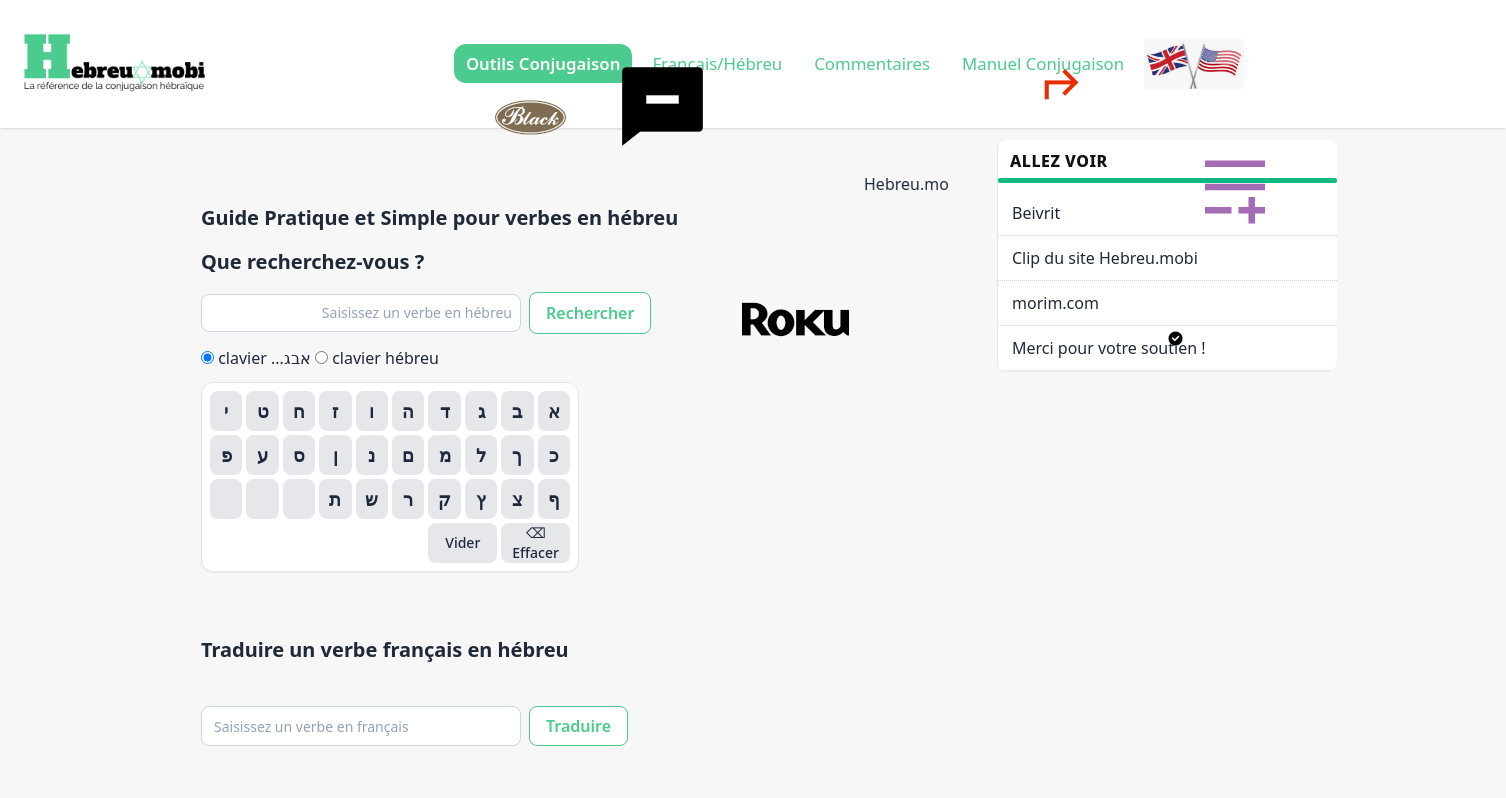  I want to click on open messaging or chat, so click(662, 103).